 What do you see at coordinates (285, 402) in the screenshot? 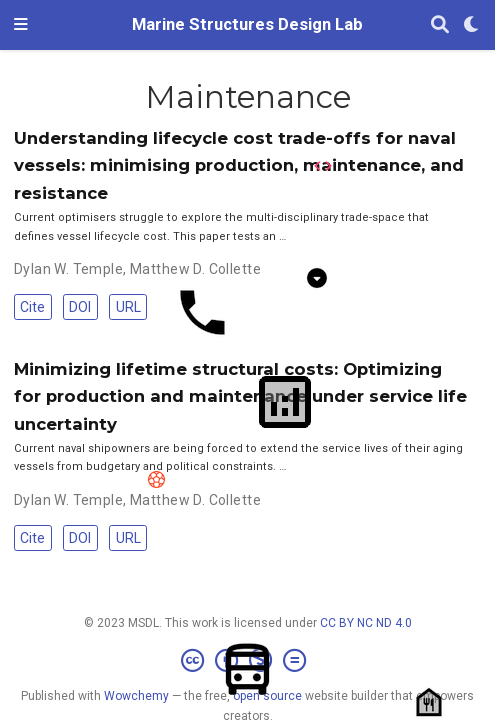
I see `view analytics and statistics` at bounding box center [285, 402].